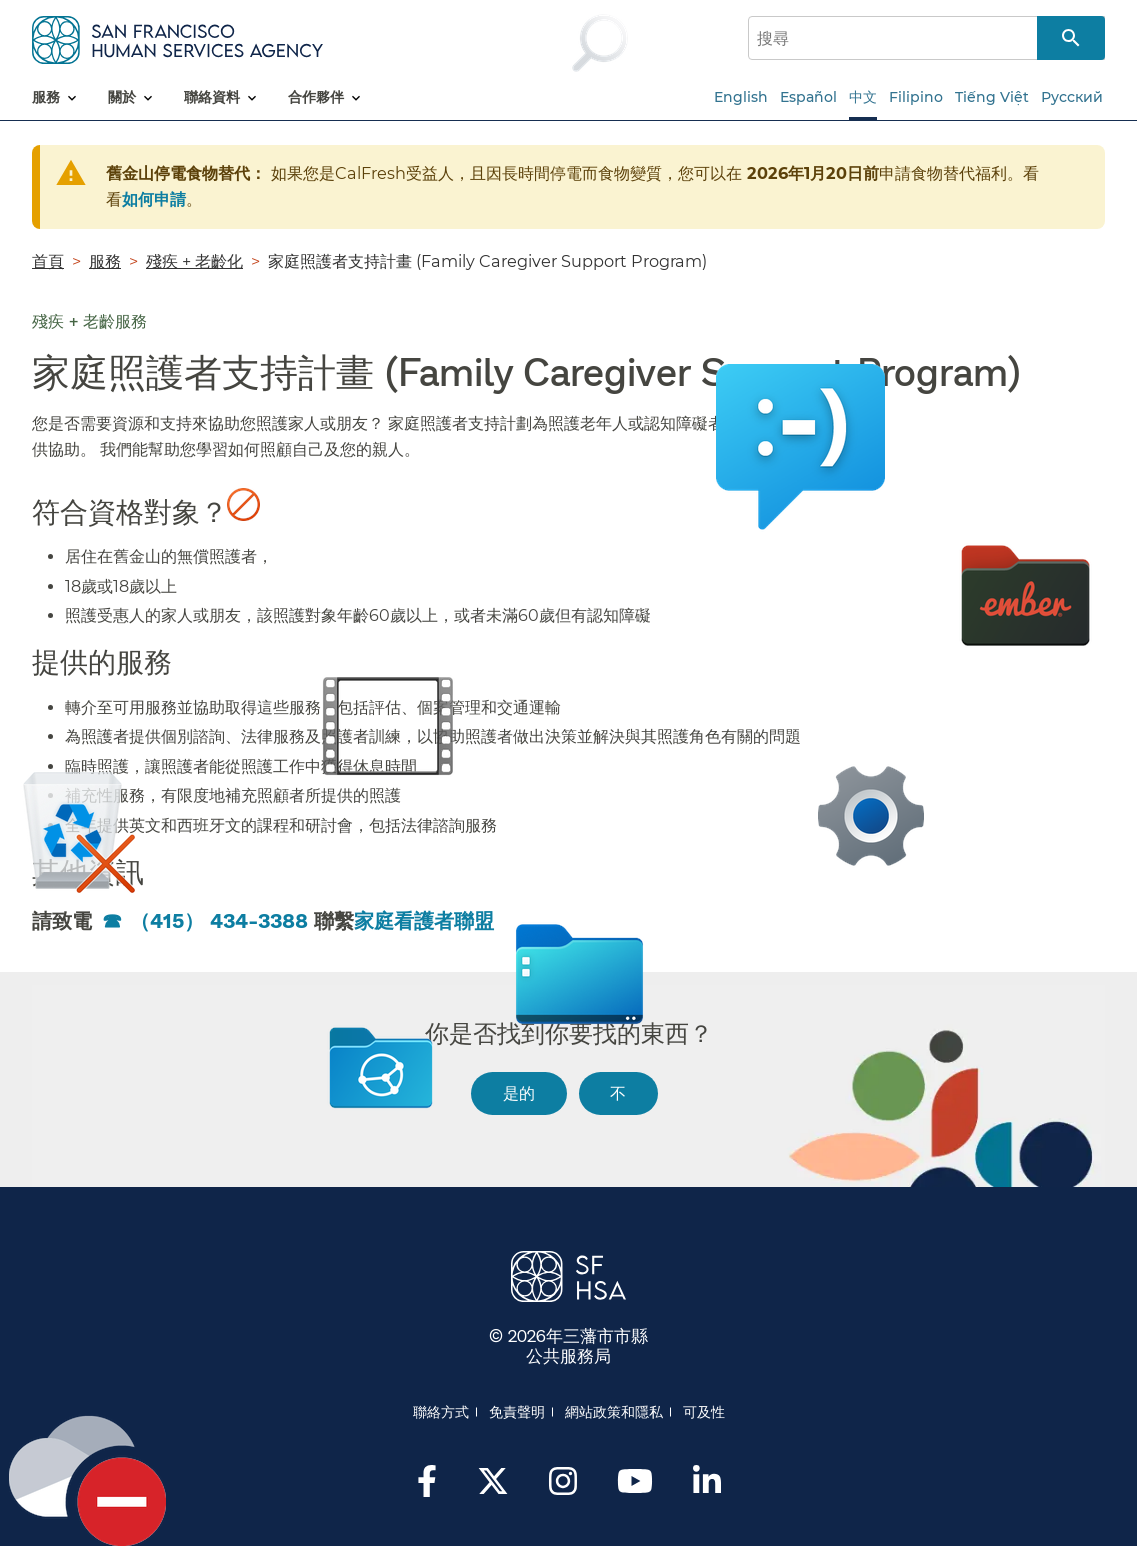 The width and height of the screenshot is (1137, 1546). Describe the element at coordinates (600, 42) in the screenshot. I see `open the search application` at that location.